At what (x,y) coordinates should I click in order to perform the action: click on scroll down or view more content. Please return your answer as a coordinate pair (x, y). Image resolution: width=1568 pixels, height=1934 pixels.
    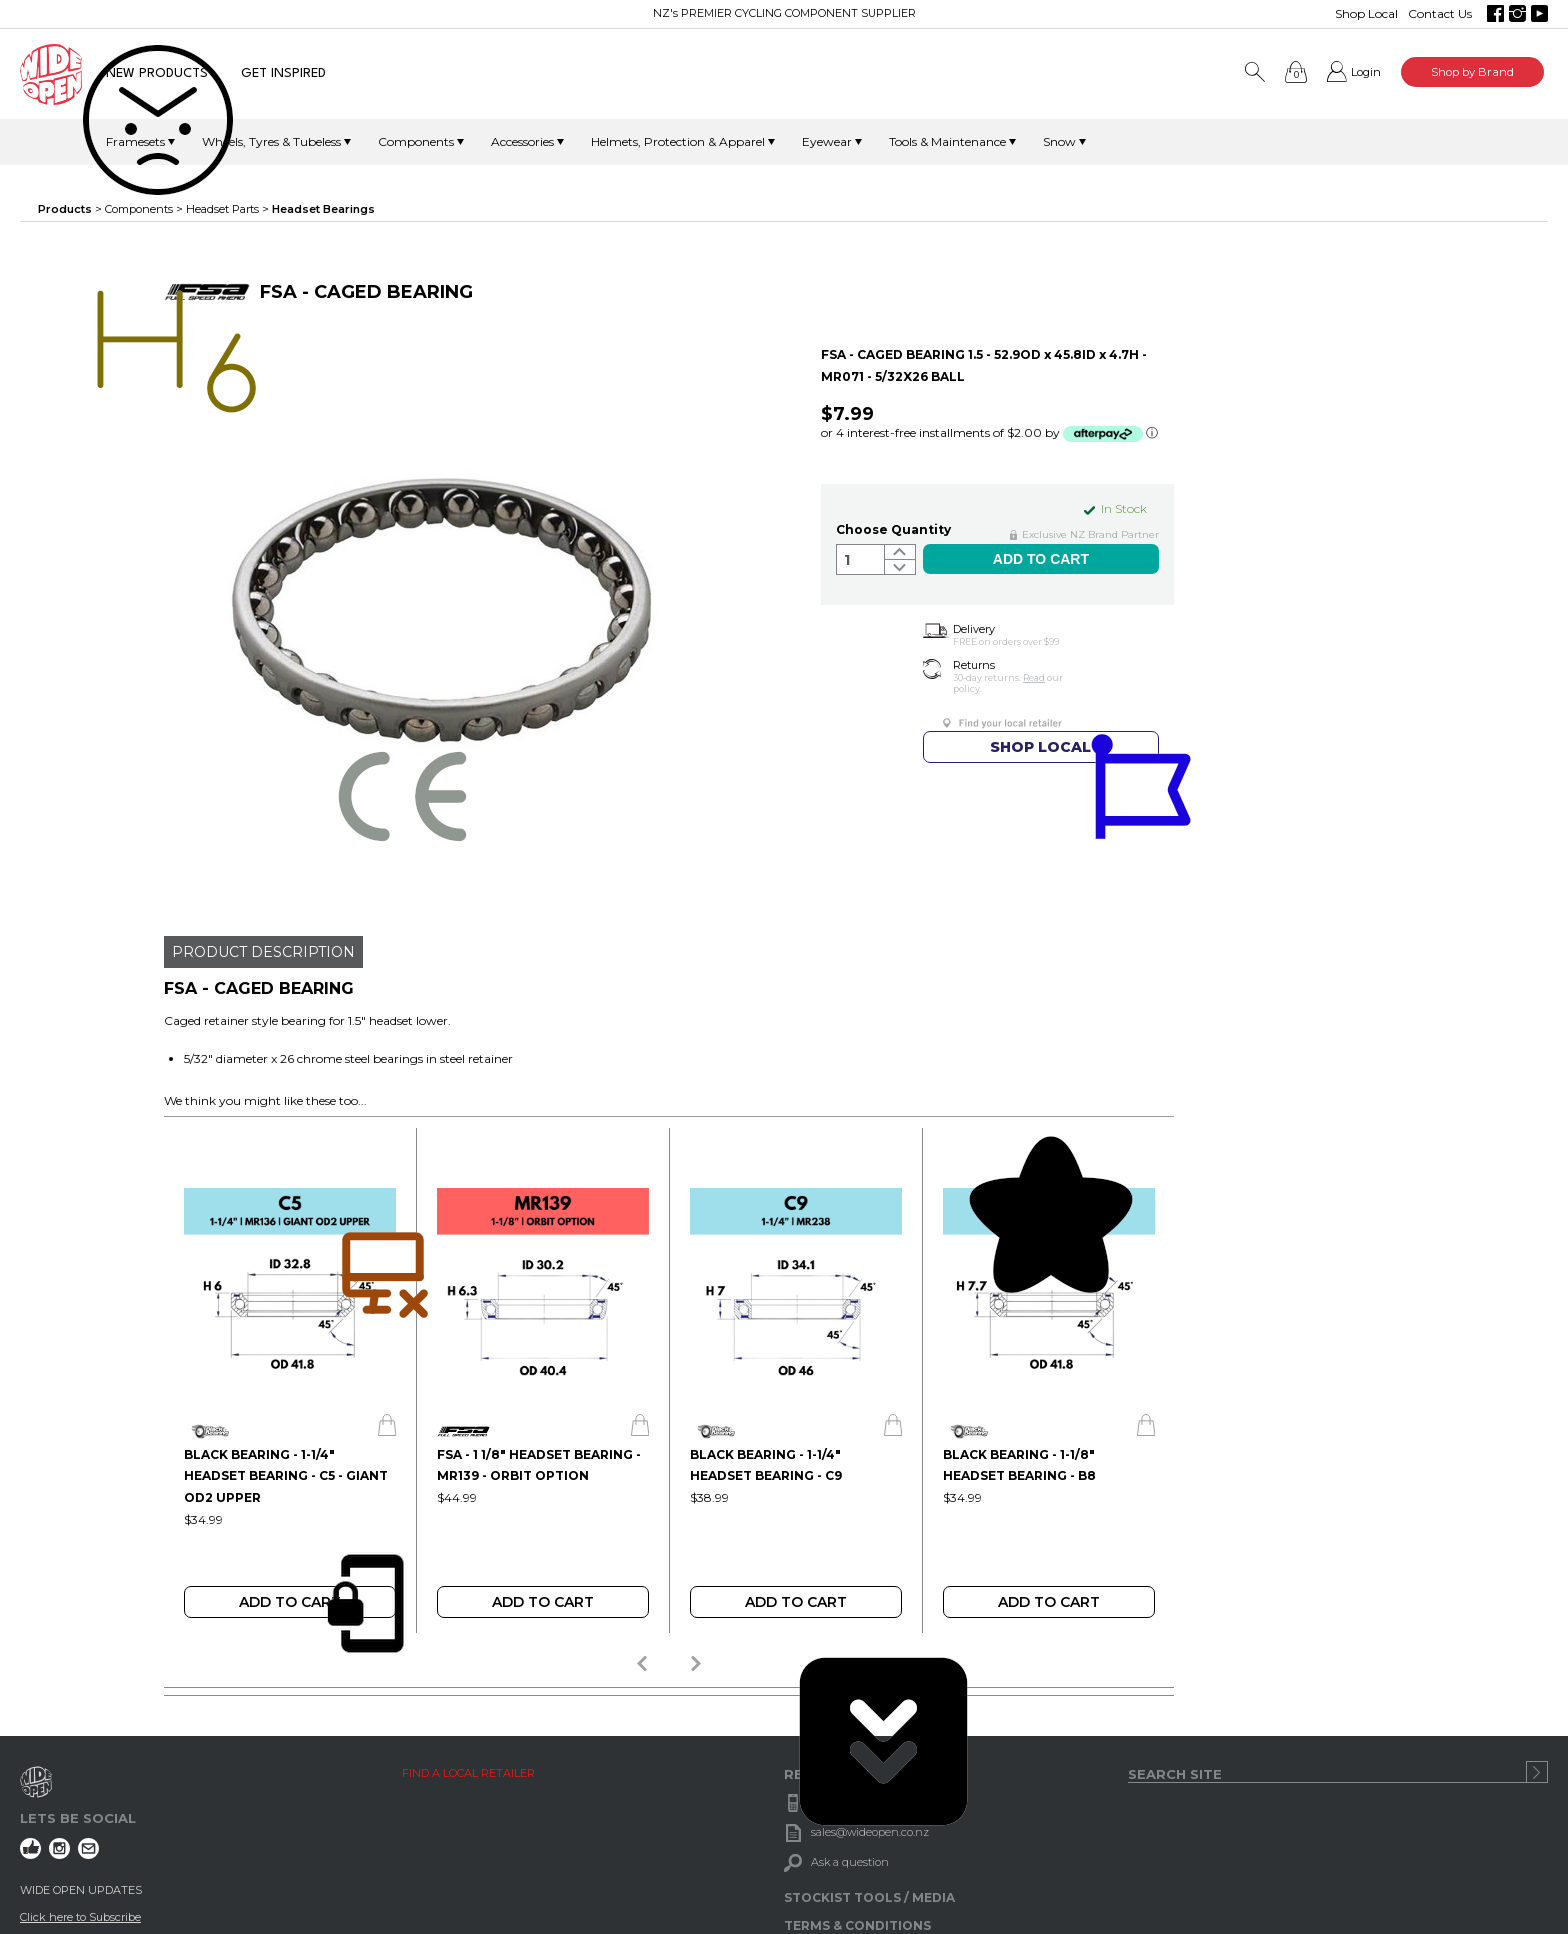
    Looking at the image, I should click on (883, 1741).